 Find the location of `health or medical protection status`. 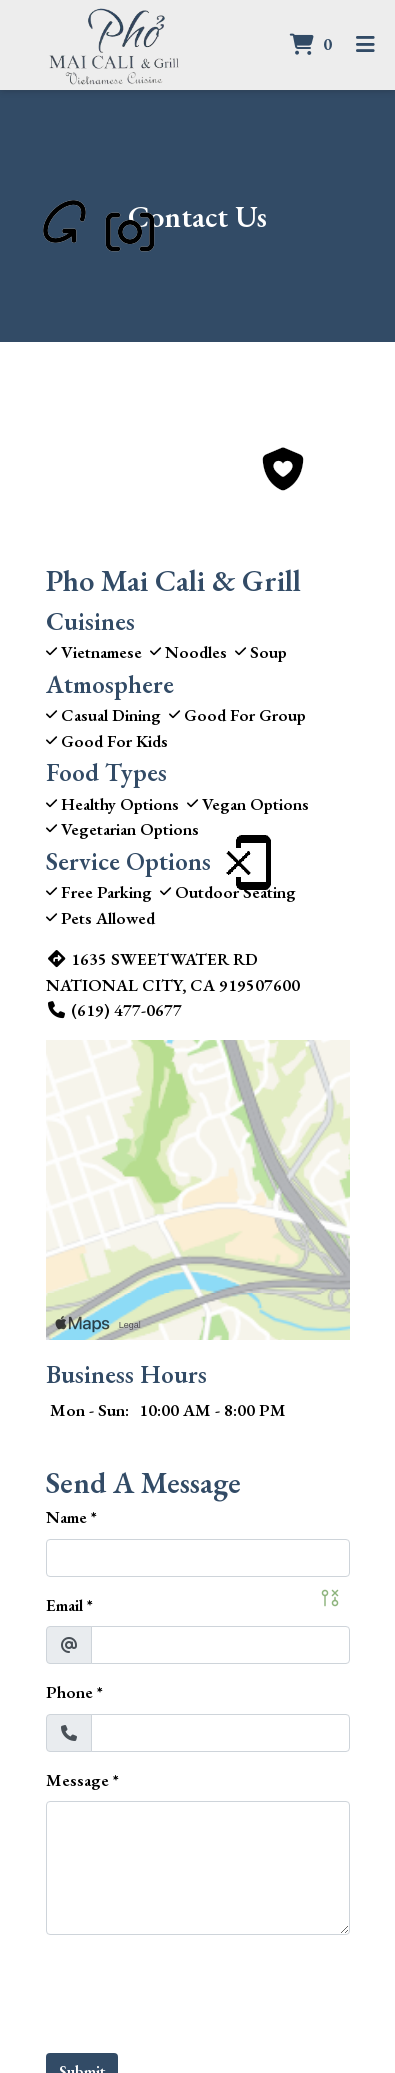

health or medical protection status is located at coordinates (283, 469).